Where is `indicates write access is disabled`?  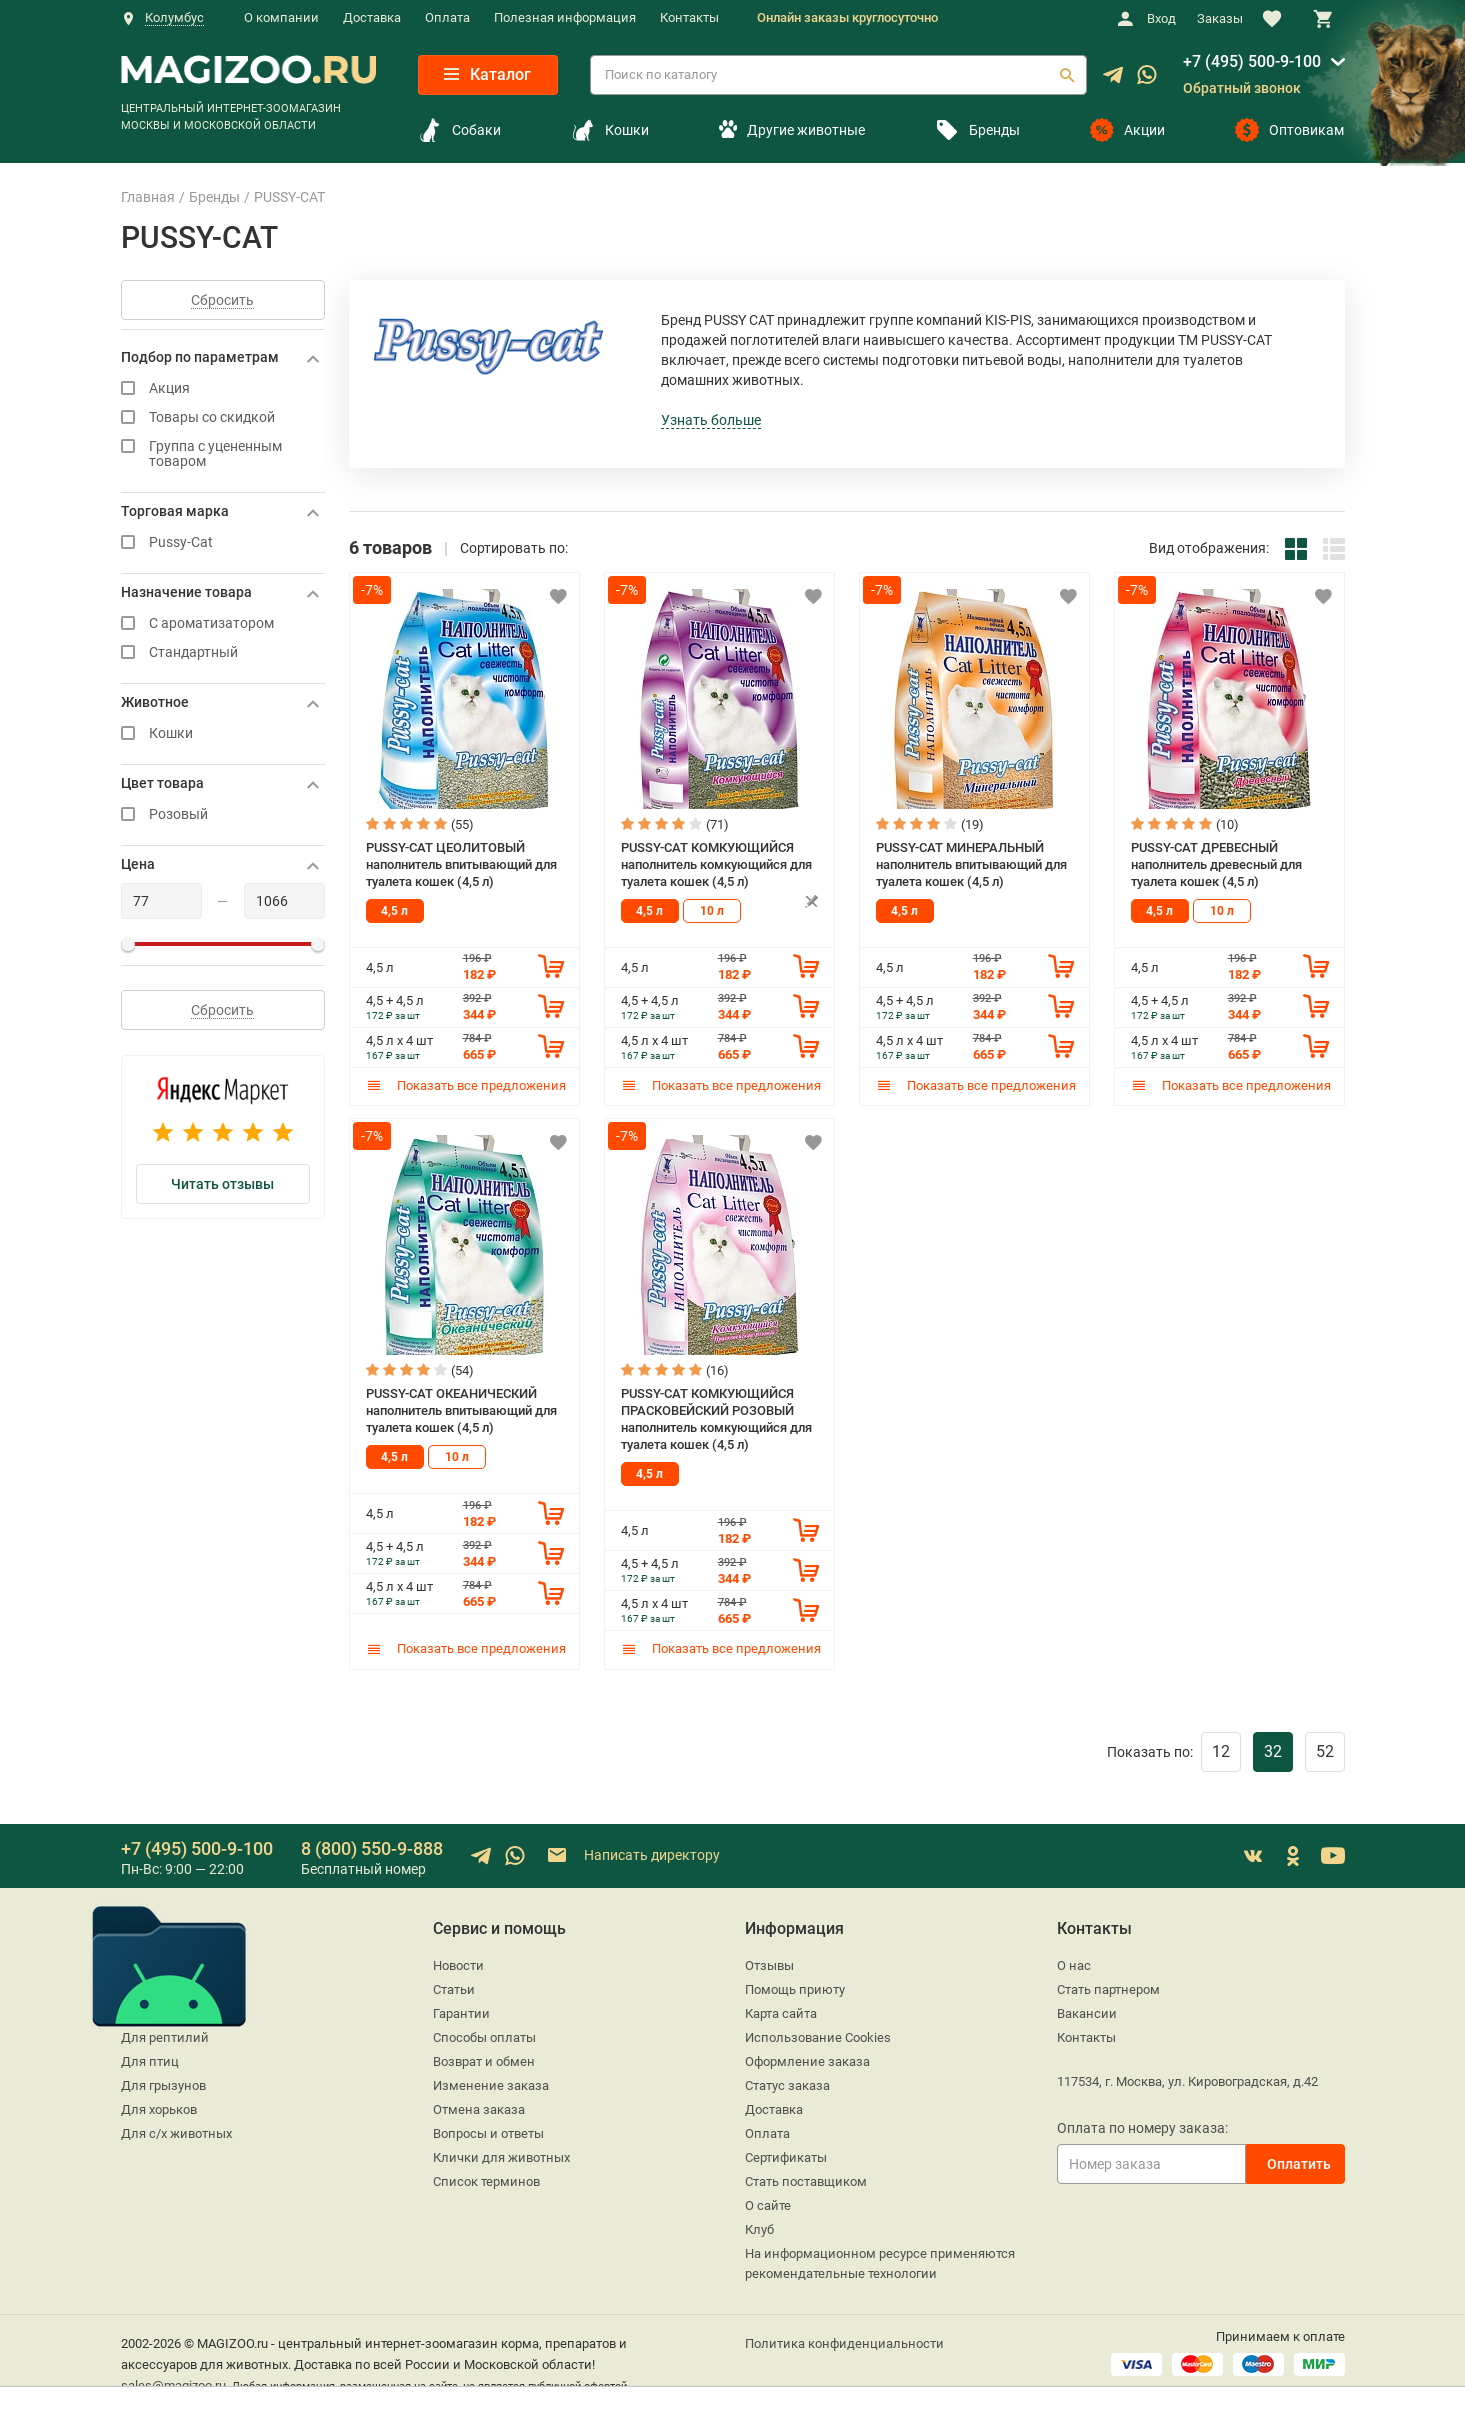 indicates write access is disabled is located at coordinates (811, 901).